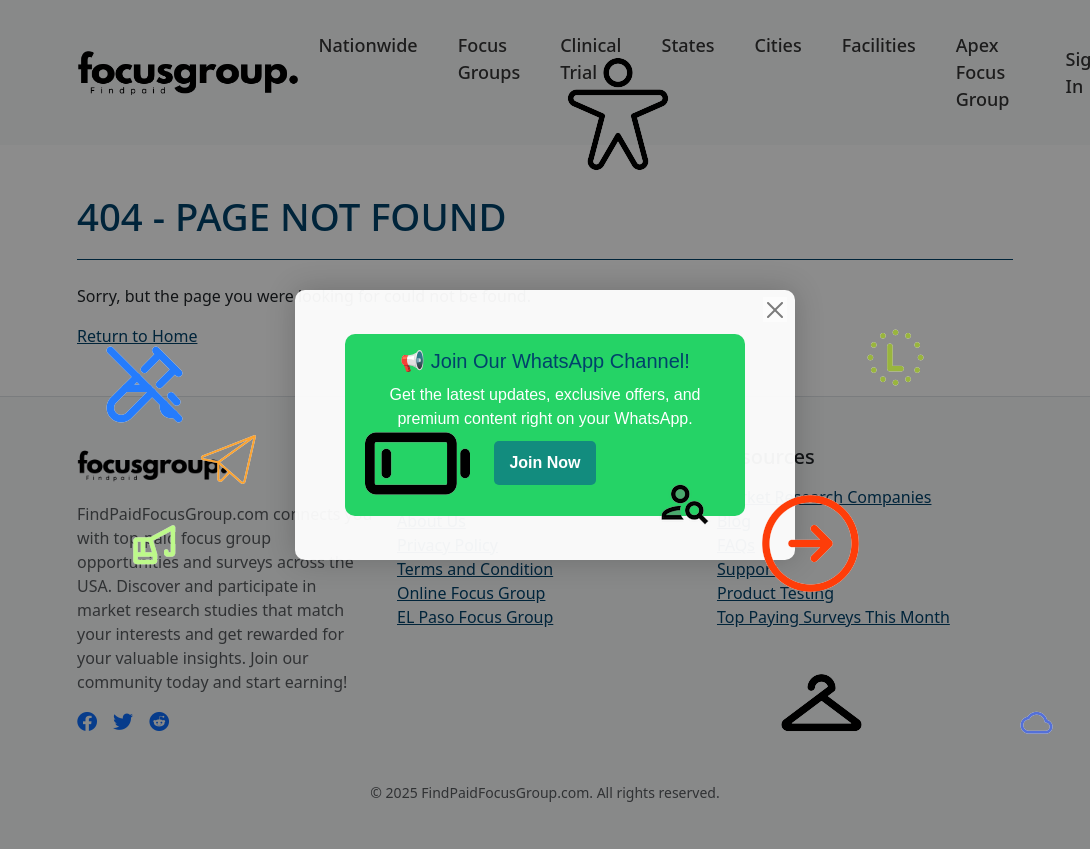 The width and height of the screenshot is (1090, 849). Describe the element at coordinates (618, 116) in the screenshot. I see `accessibility settings or features` at that location.